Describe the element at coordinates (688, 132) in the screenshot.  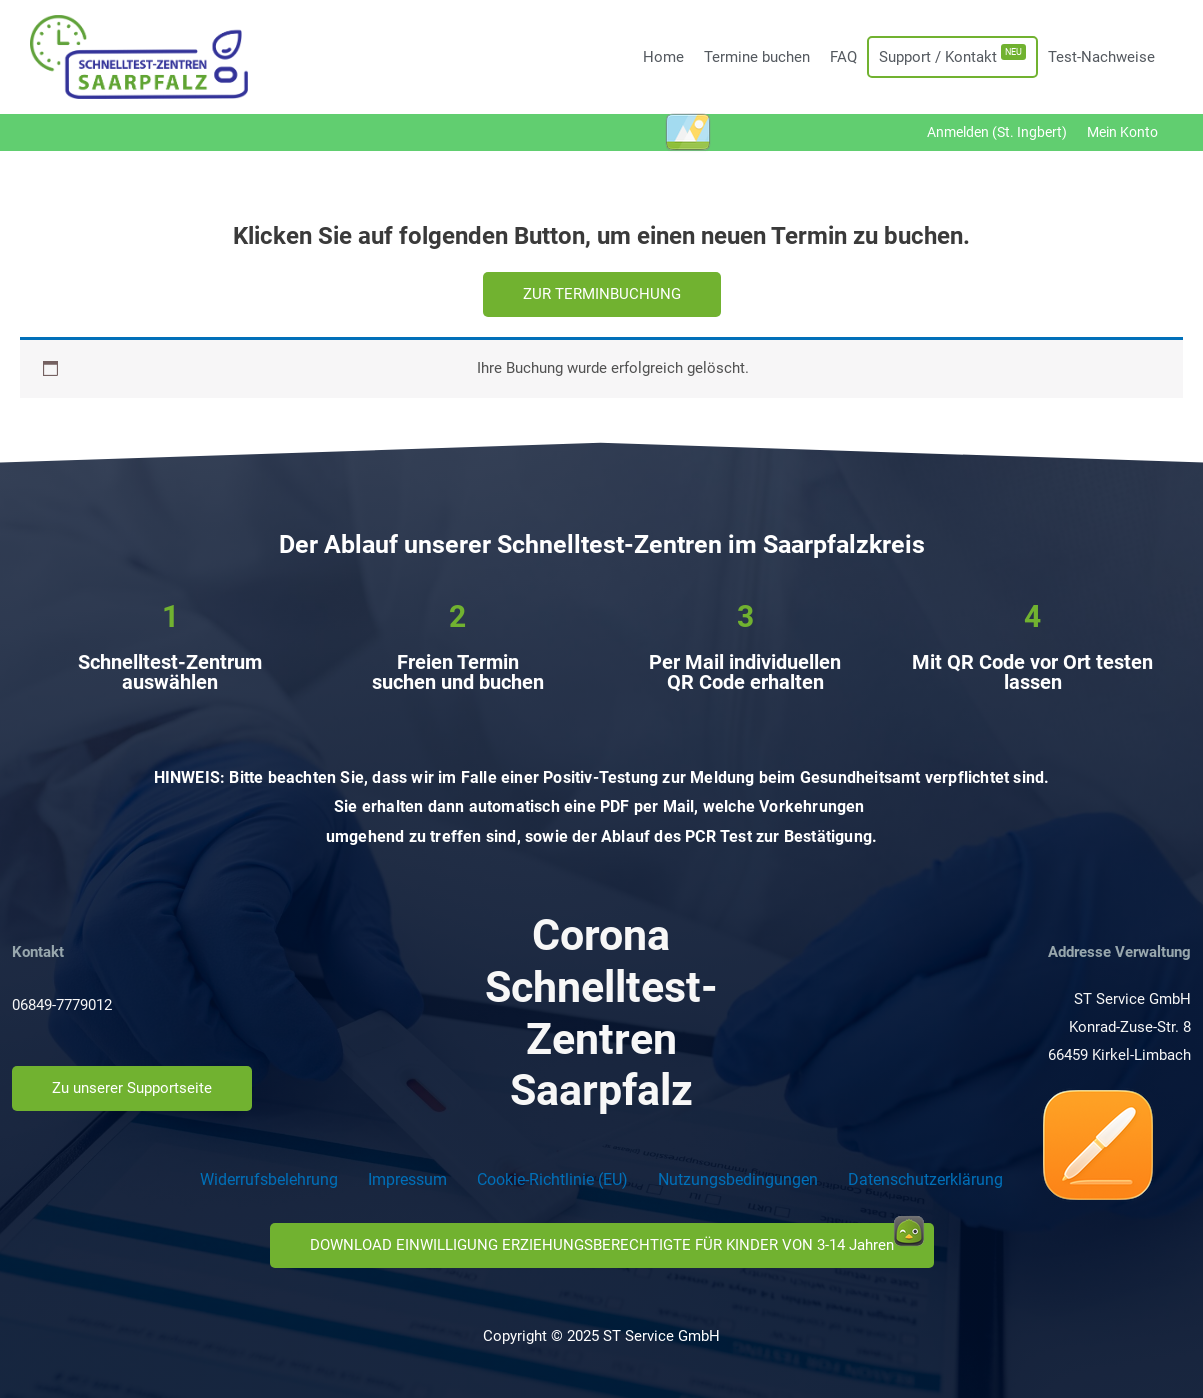
I see `open photo management app` at that location.